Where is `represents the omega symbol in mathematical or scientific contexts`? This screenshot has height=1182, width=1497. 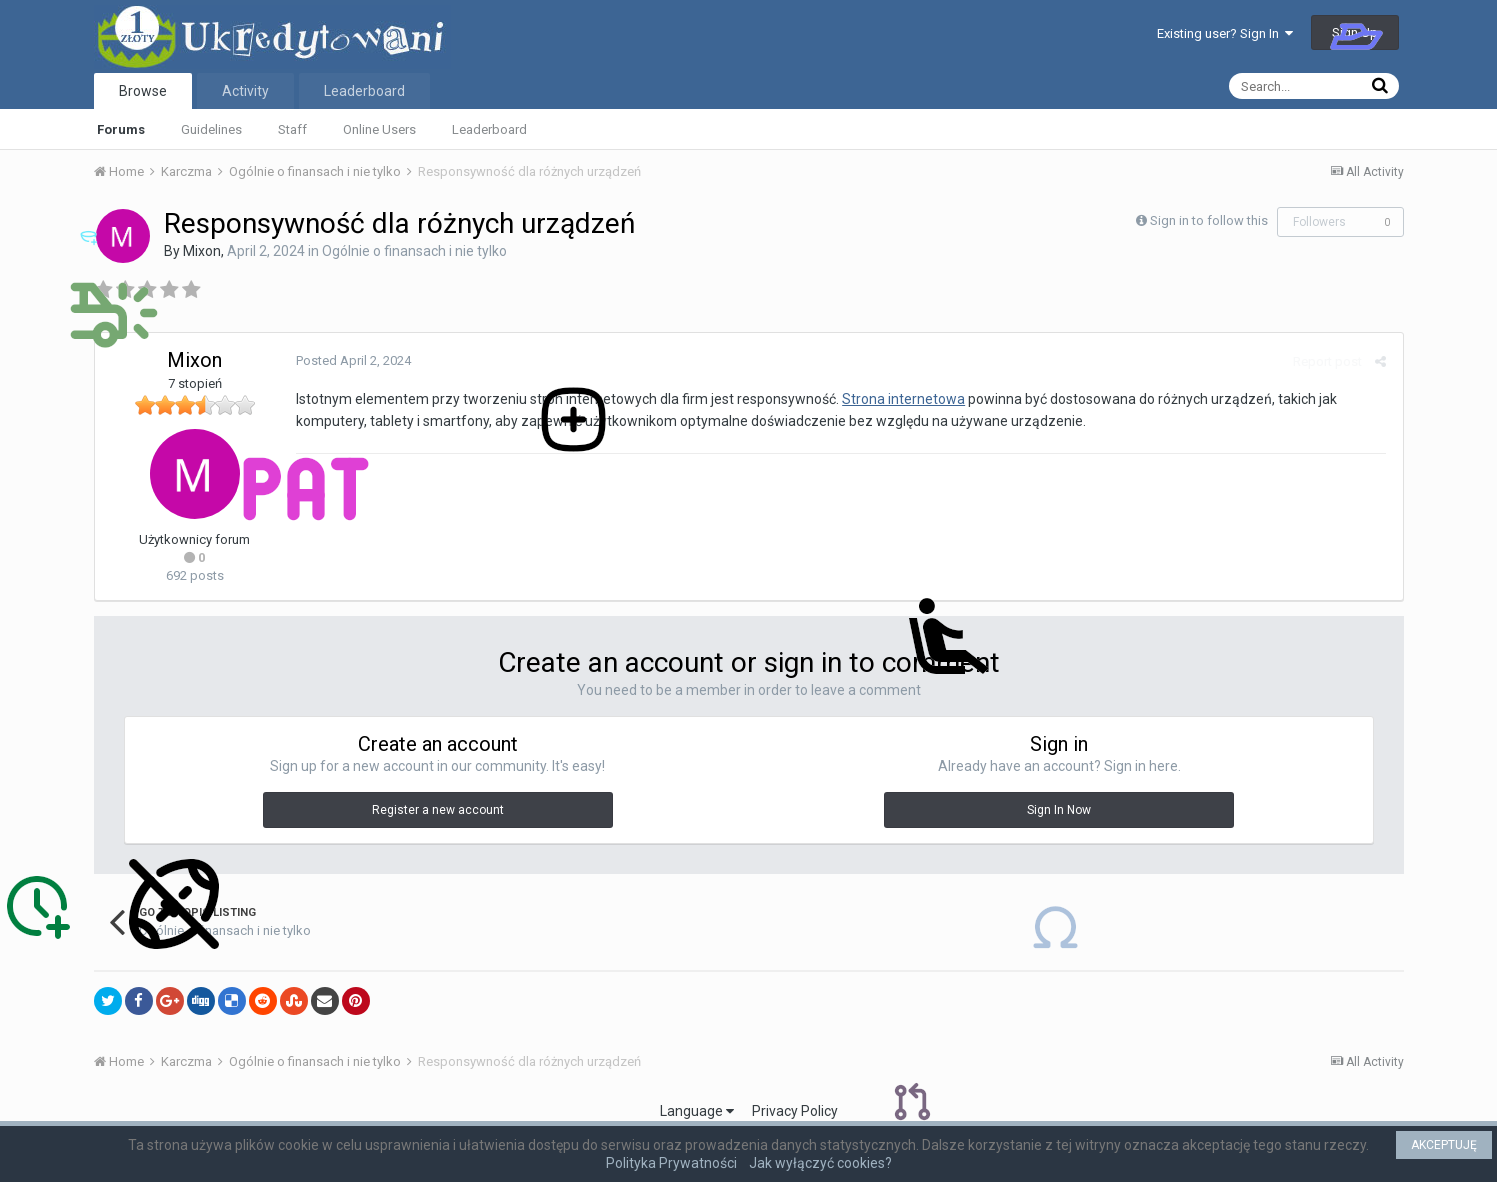 represents the omega symbol in mathematical or scientific contexts is located at coordinates (1055, 928).